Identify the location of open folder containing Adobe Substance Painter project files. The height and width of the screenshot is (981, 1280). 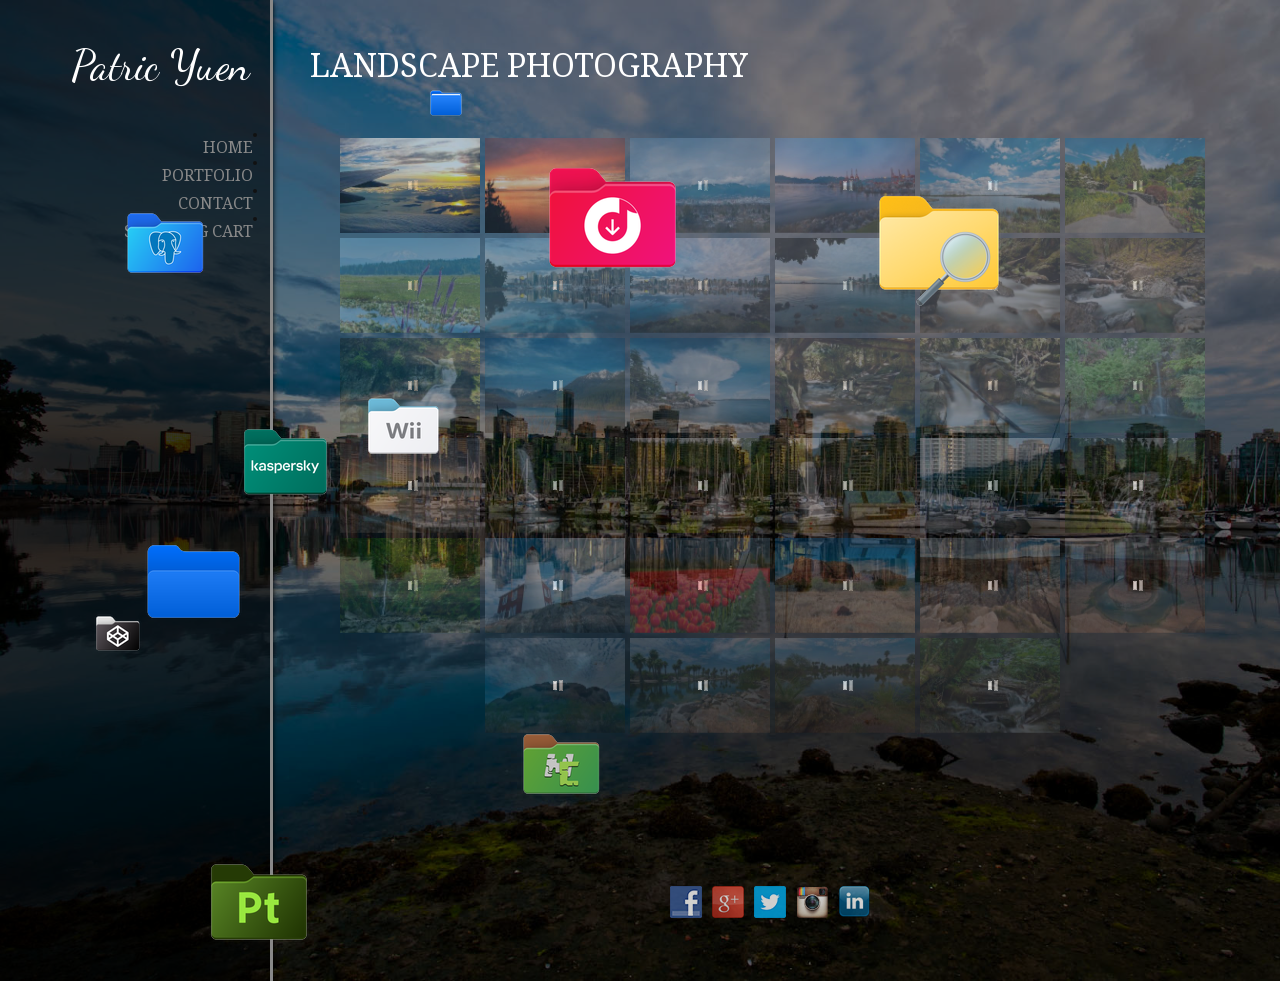
(258, 904).